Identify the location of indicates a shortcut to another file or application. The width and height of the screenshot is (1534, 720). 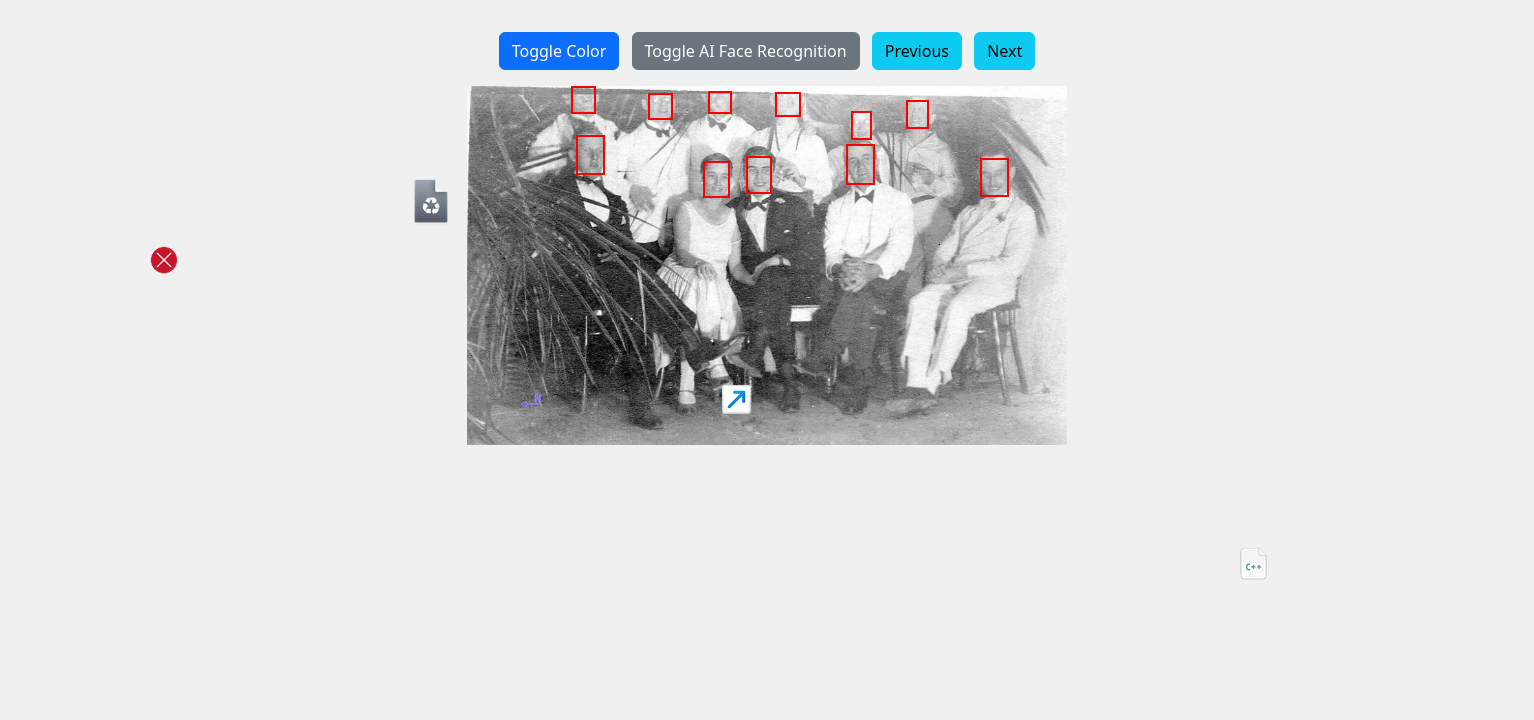
(736, 399).